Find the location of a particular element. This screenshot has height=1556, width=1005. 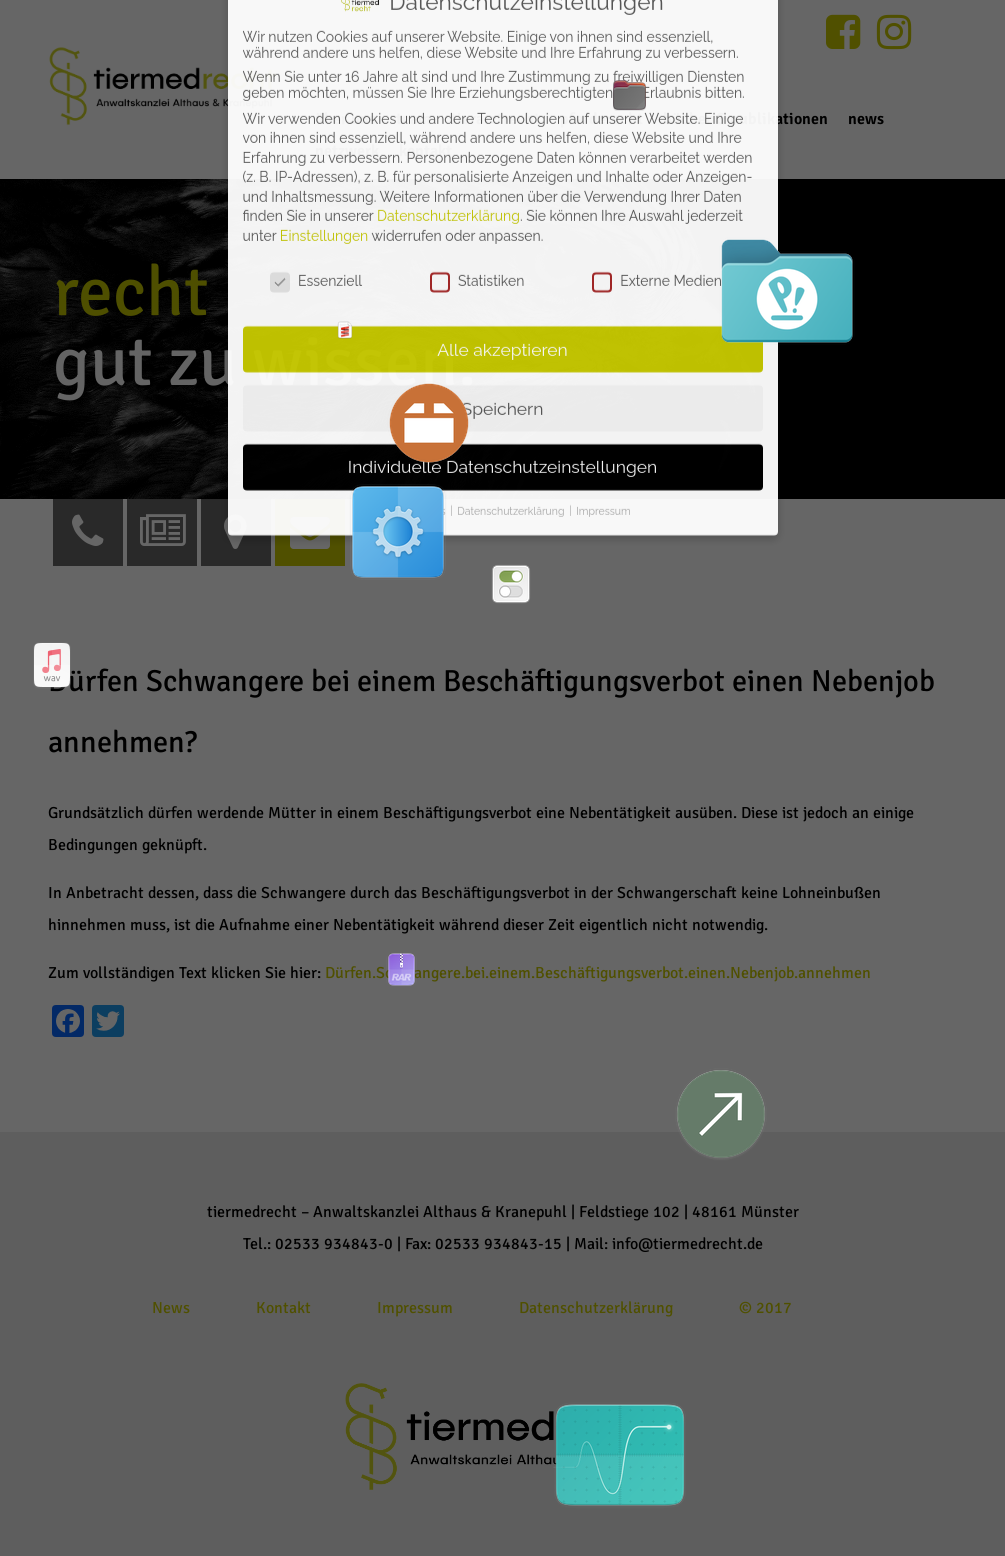

an ADPCM audio file format indicator is located at coordinates (52, 665).